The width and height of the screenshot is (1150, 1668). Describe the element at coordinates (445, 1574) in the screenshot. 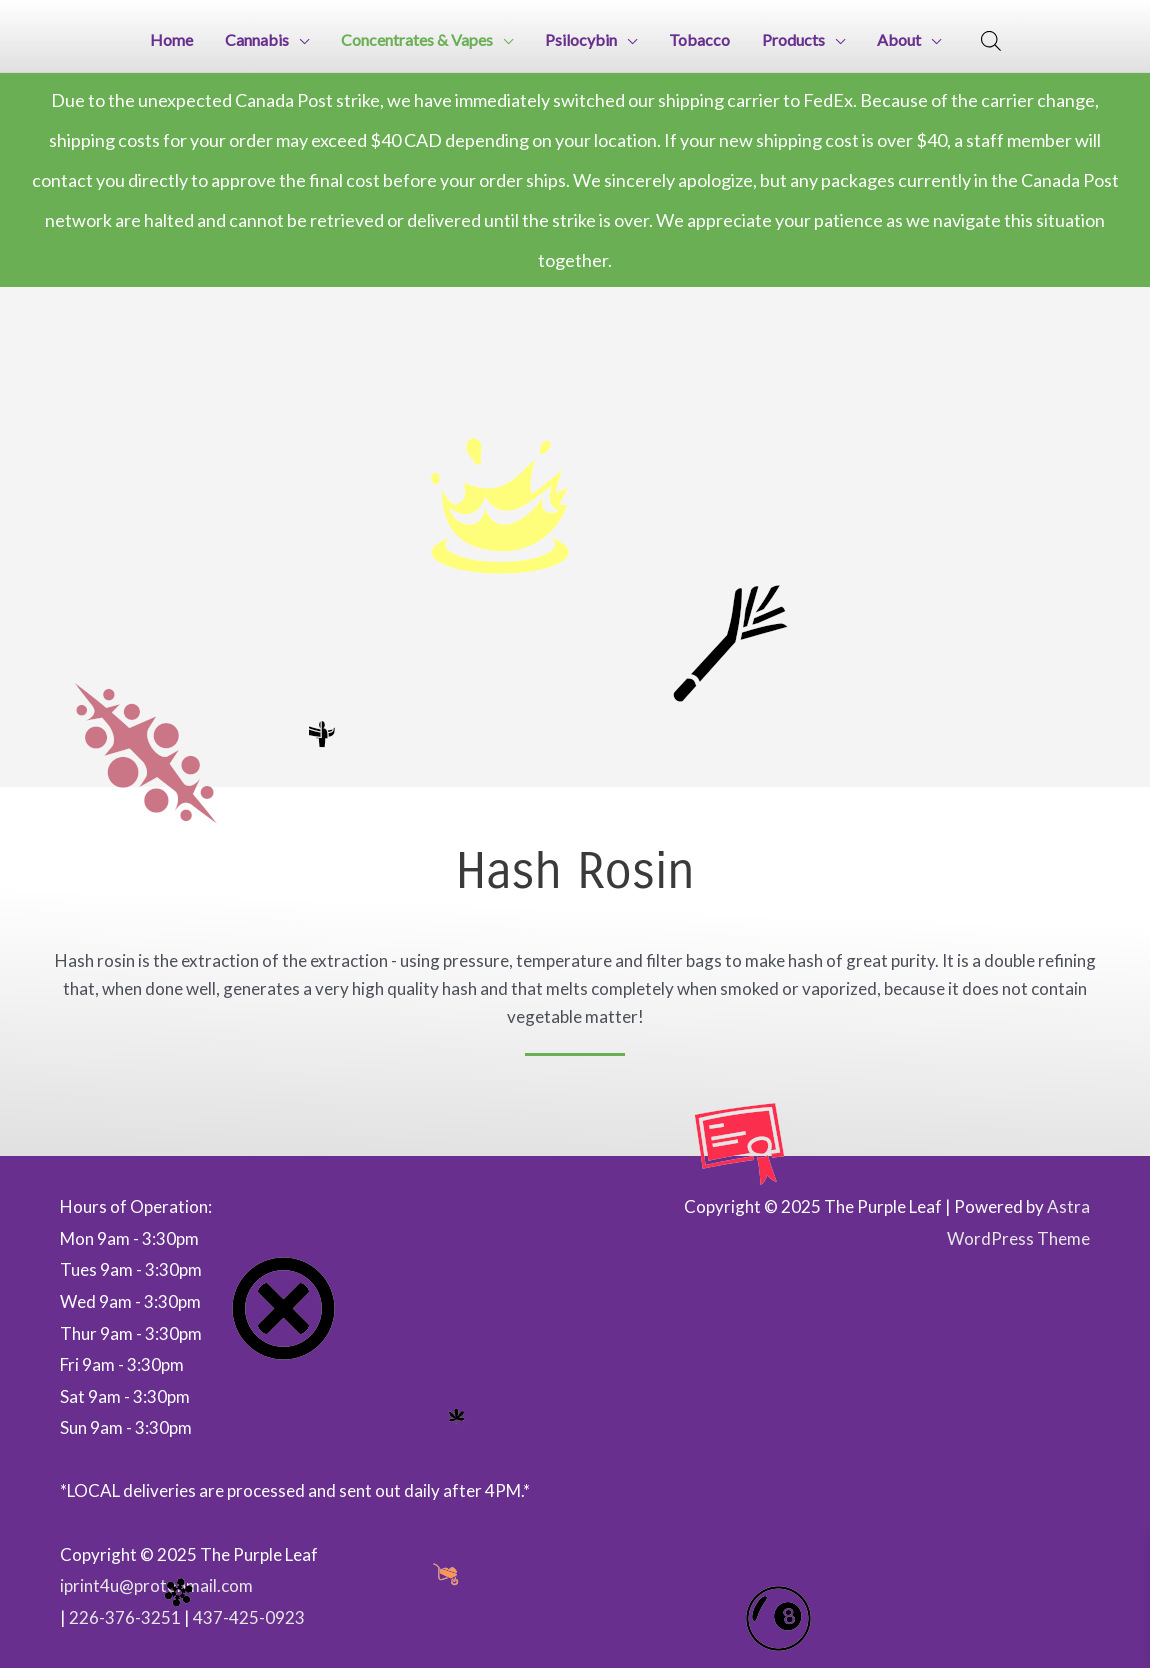

I see `access gardening or landscaping tools` at that location.